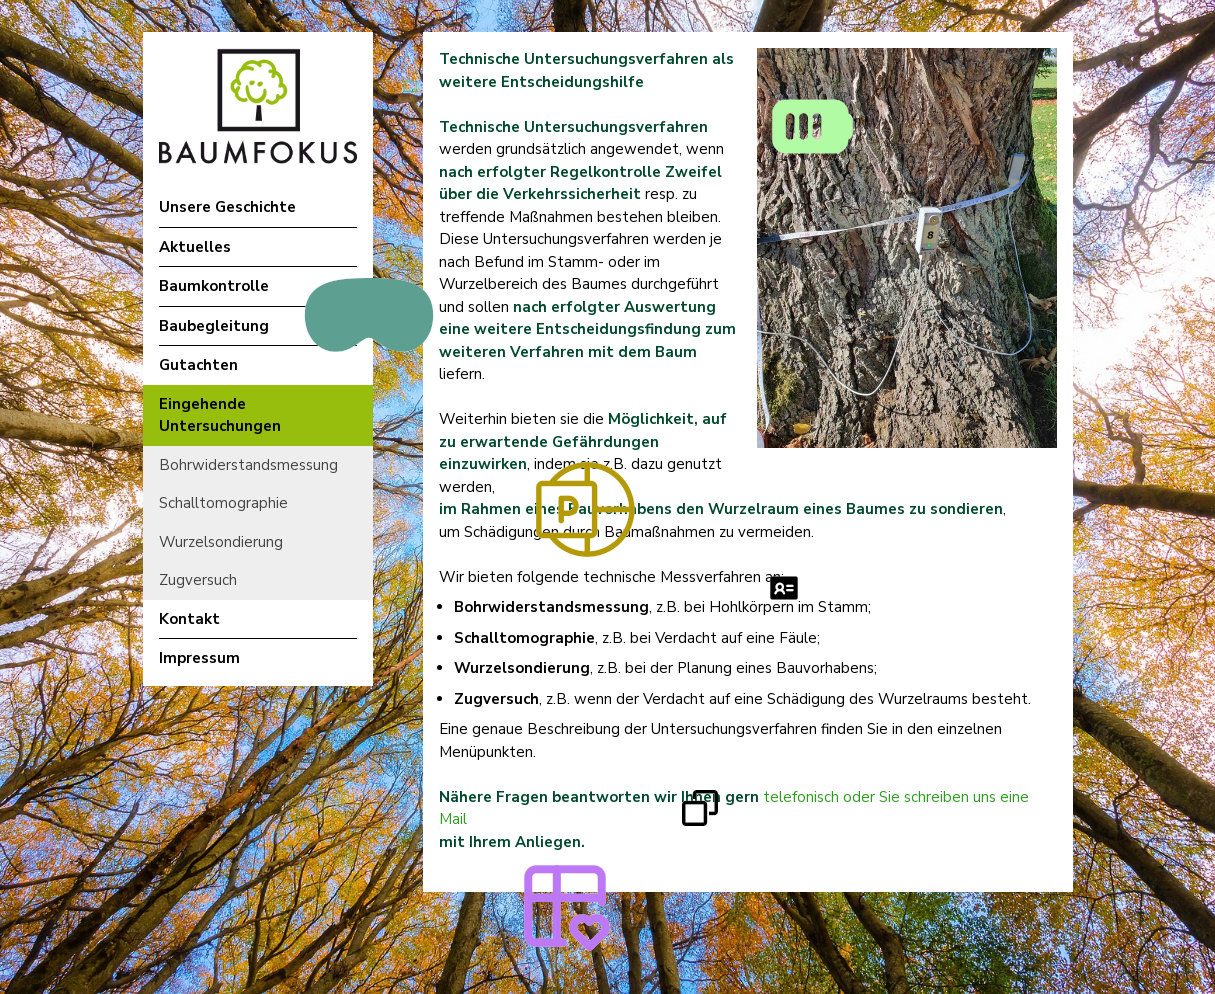  I want to click on view profile or account details, so click(784, 588).